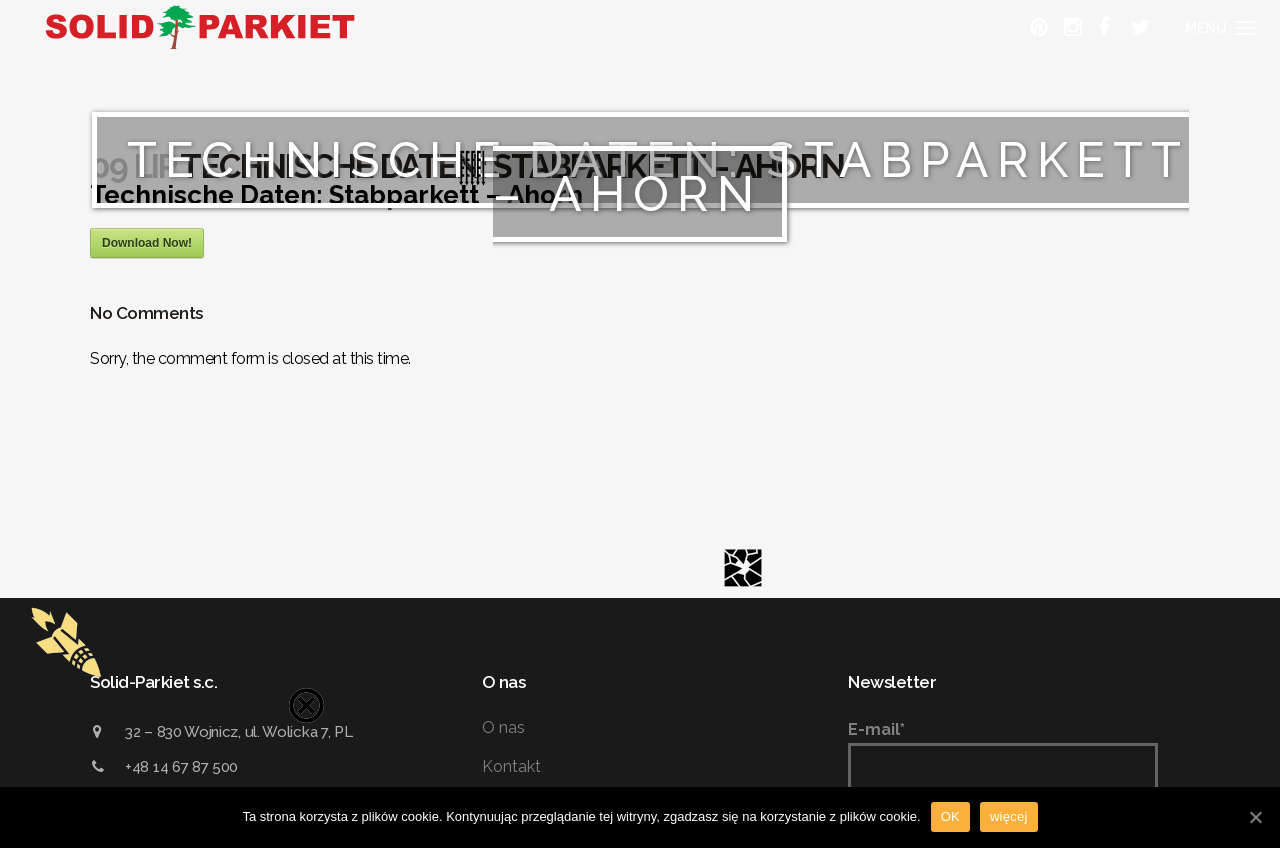 The height and width of the screenshot is (848, 1280). I want to click on cancel or close the current action, so click(306, 705).